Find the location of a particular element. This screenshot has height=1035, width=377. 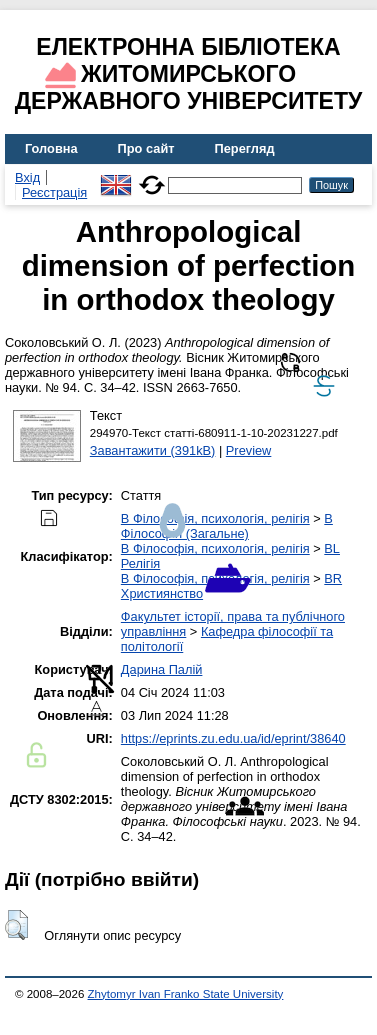

indicates vegetarian or vegan food options is located at coordinates (172, 520).